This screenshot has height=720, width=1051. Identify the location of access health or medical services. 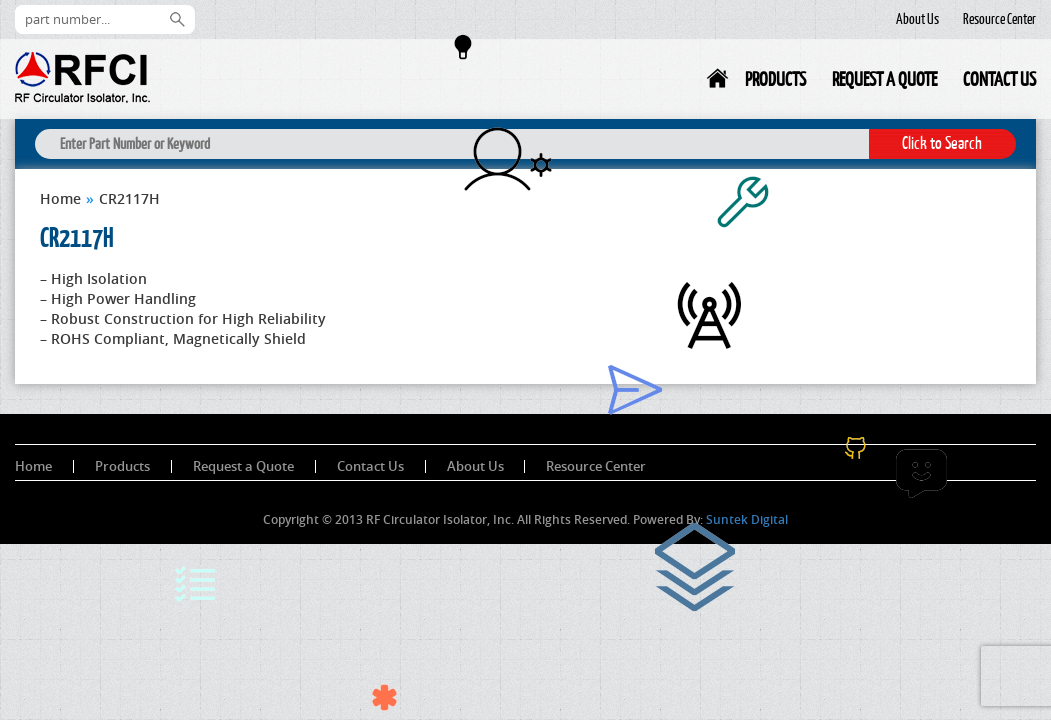
(384, 697).